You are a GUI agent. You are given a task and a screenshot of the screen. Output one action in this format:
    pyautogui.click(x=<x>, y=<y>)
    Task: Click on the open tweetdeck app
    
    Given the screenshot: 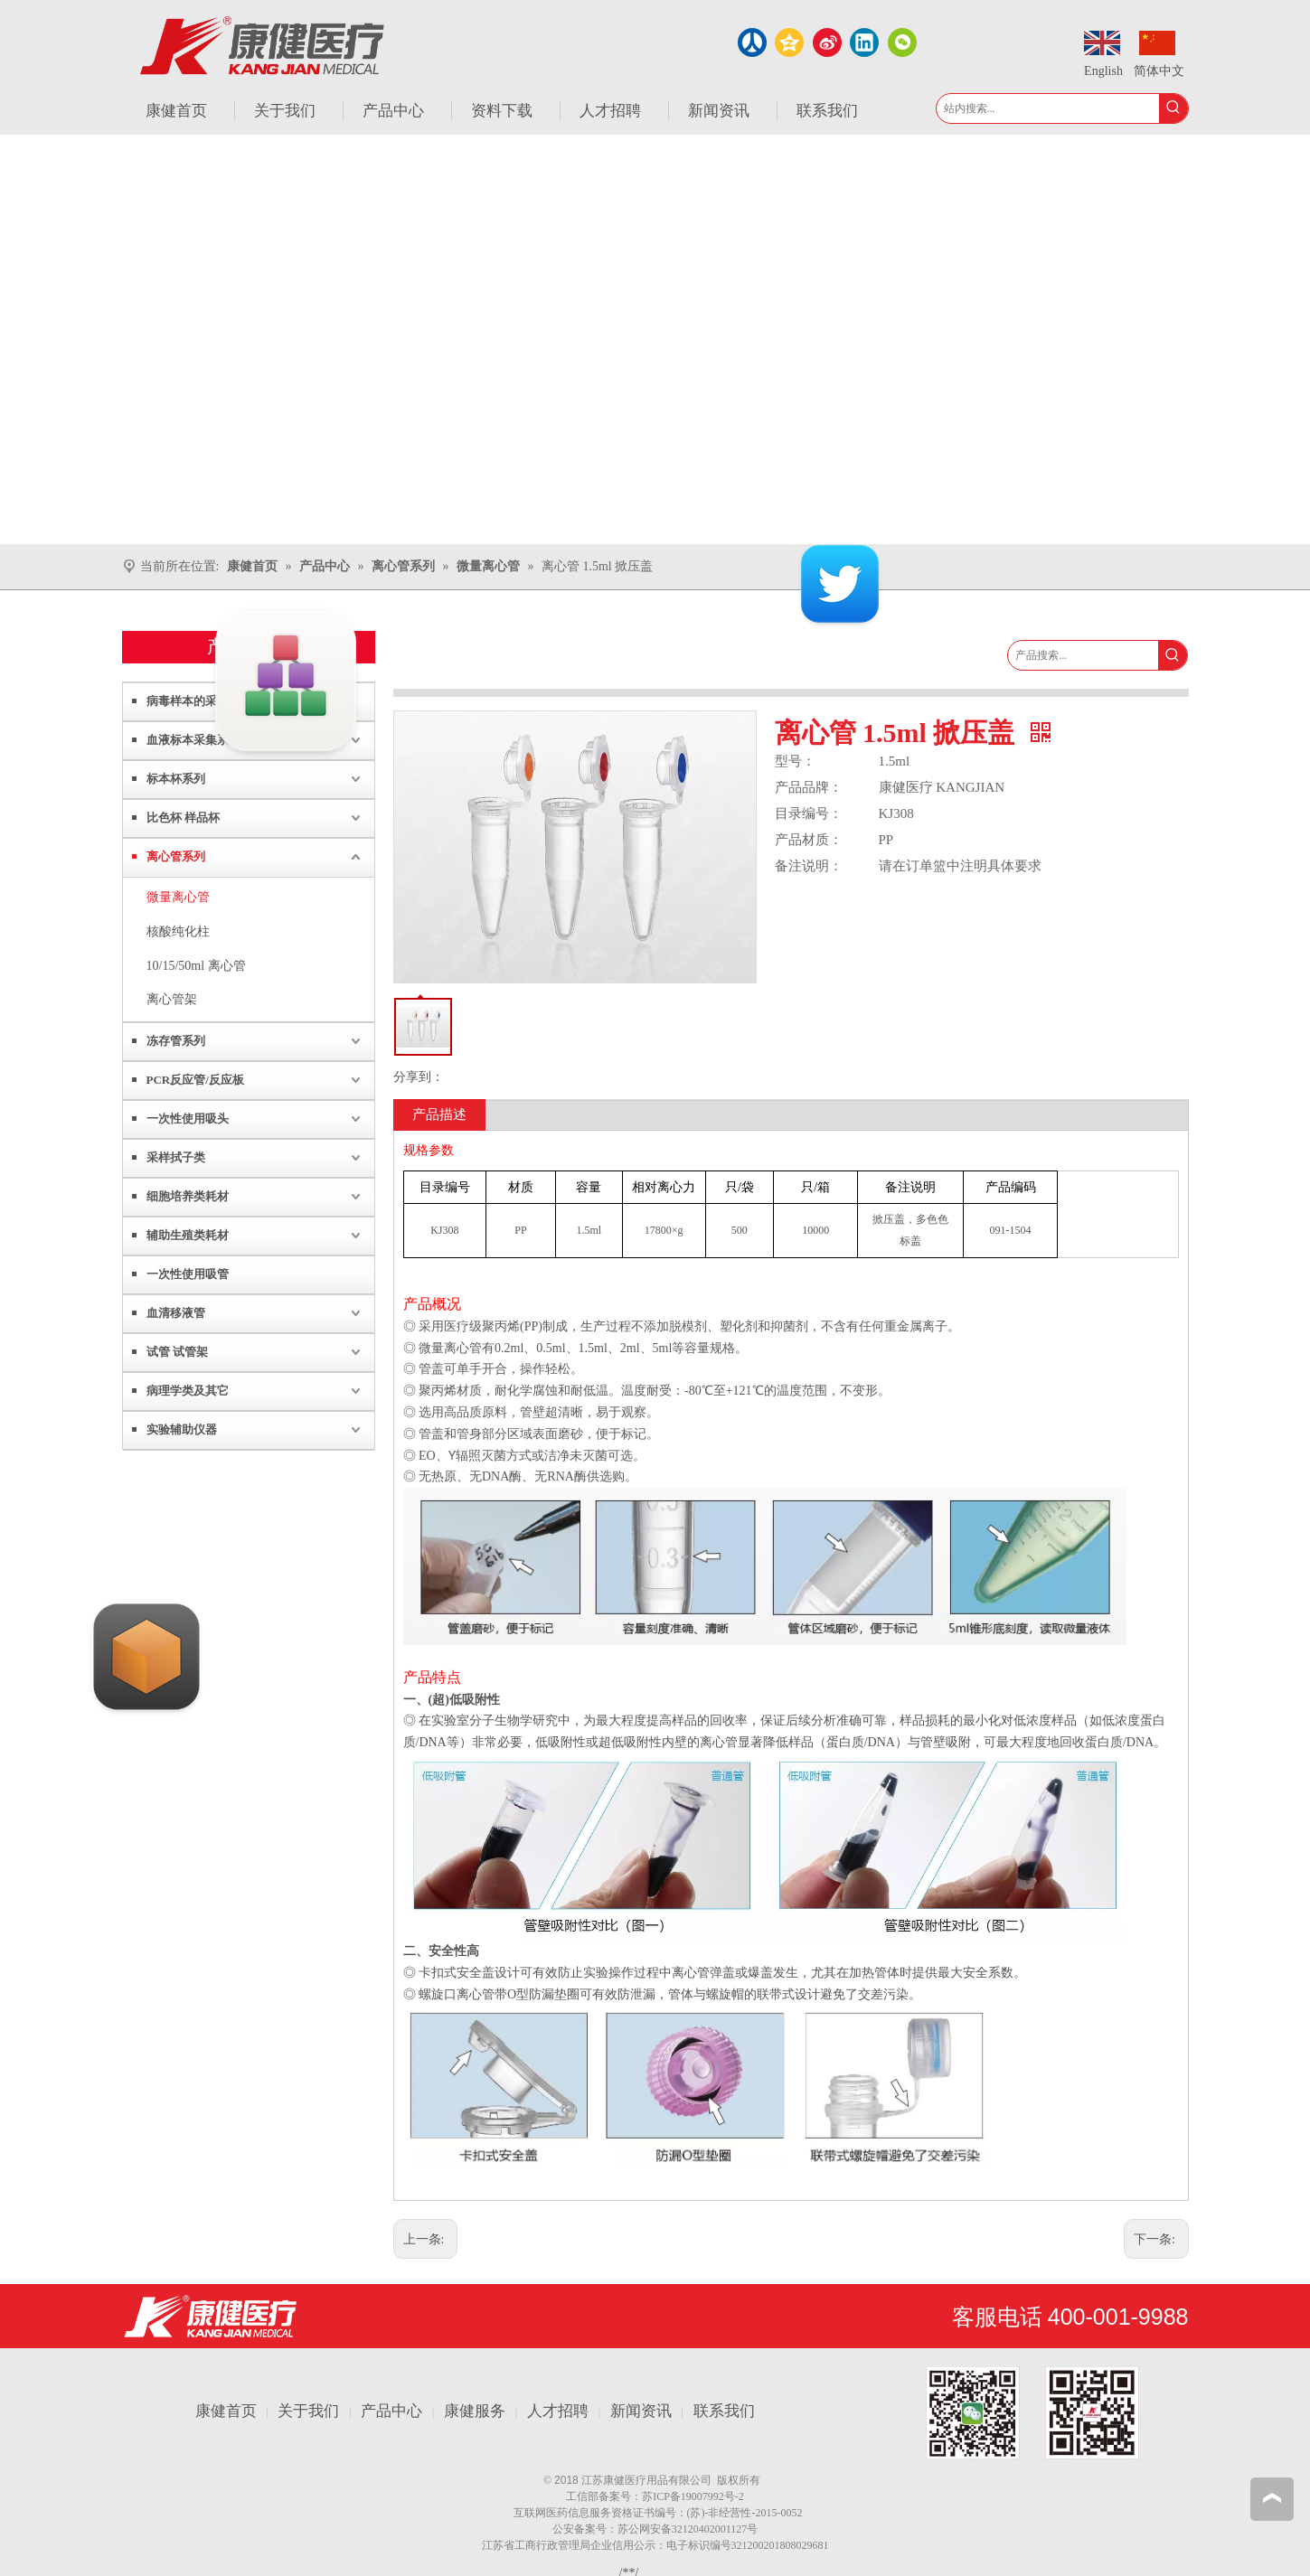 What is the action you would take?
    pyautogui.click(x=840, y=584)
    